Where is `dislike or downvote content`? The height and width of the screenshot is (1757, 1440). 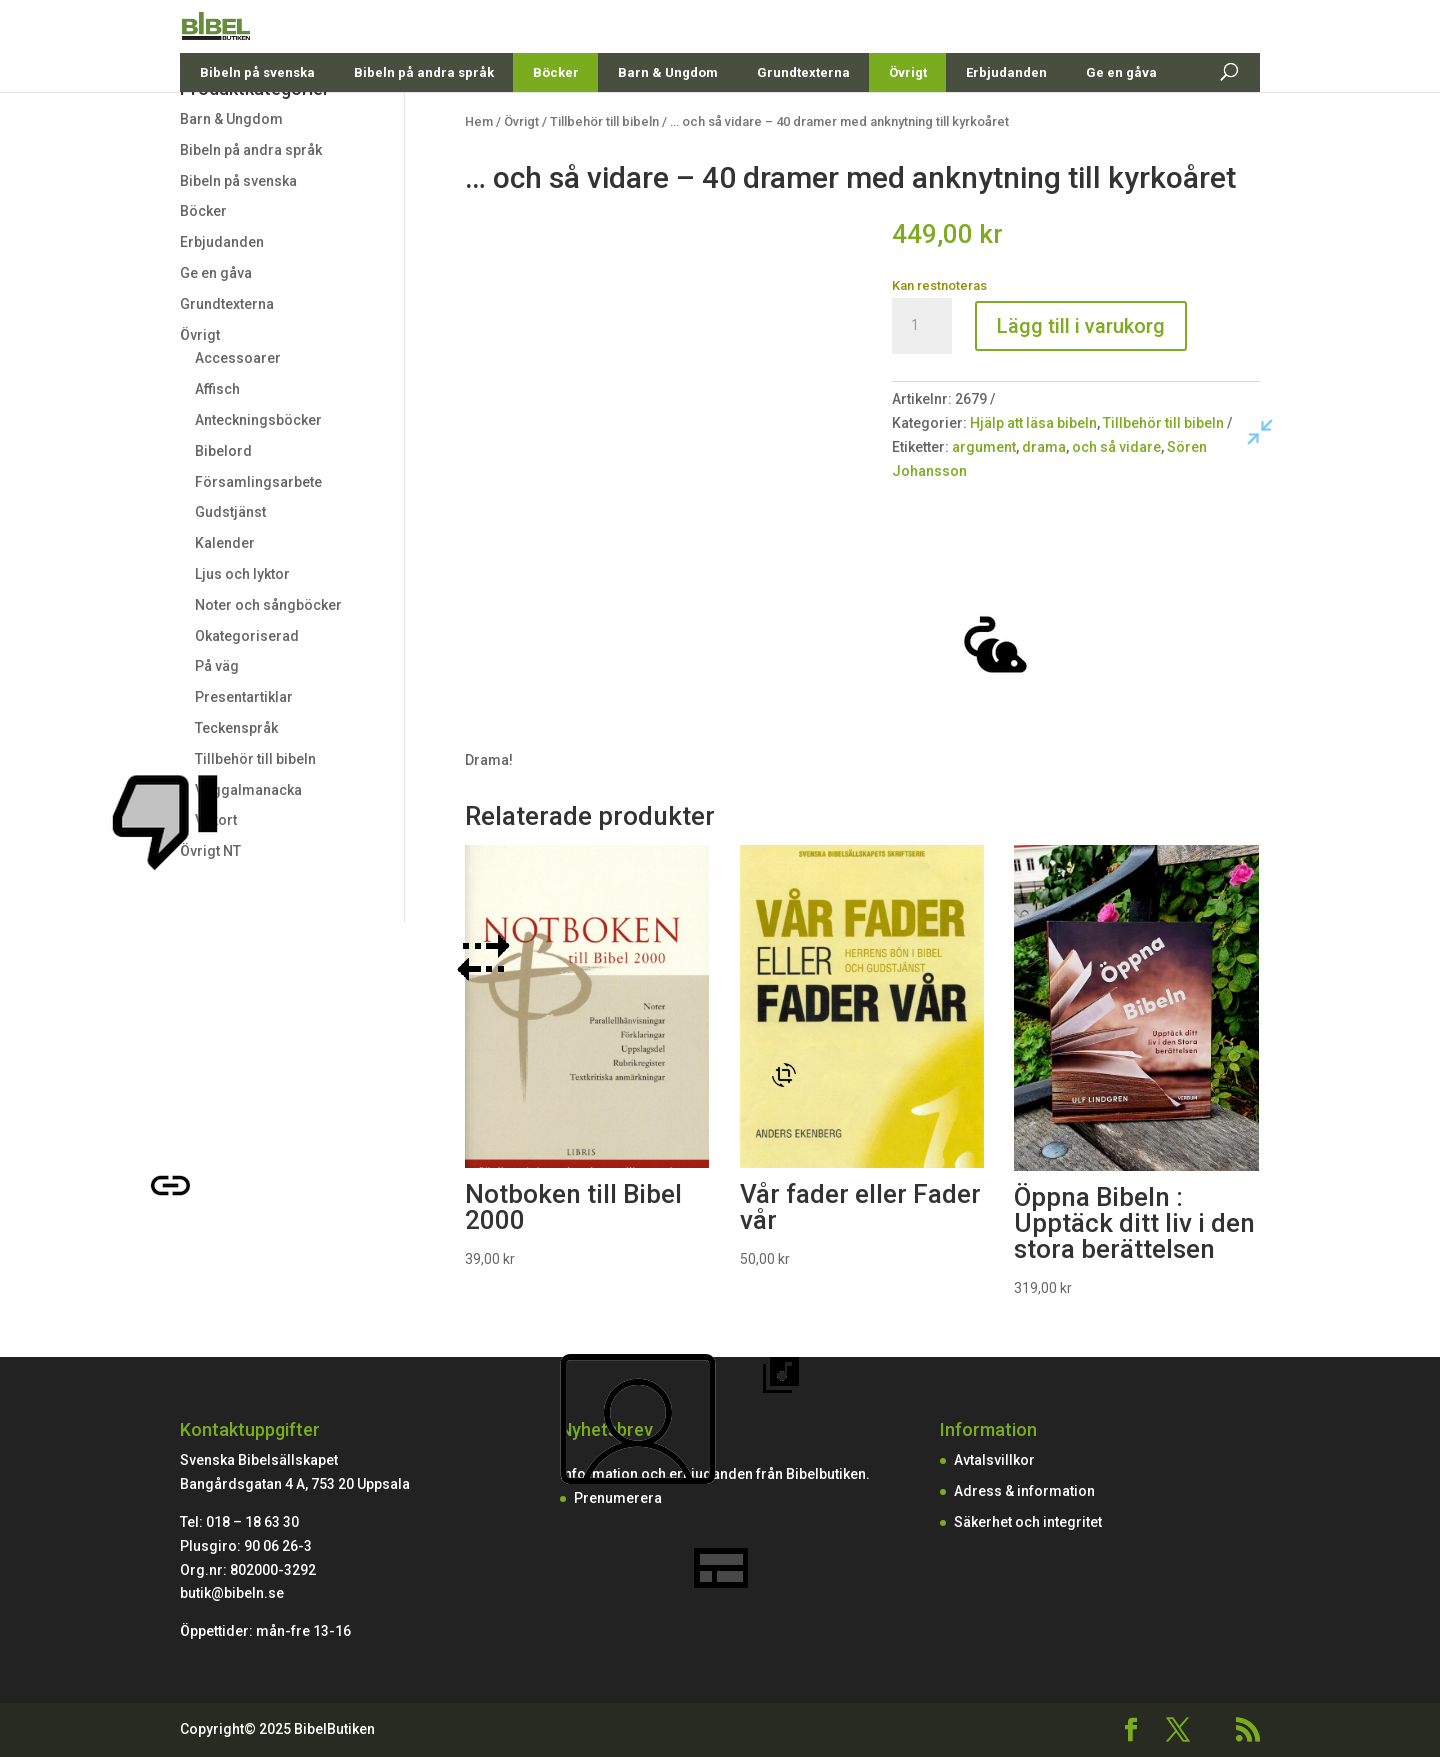
dislike or downvote content is located at coordinates (165, 818).